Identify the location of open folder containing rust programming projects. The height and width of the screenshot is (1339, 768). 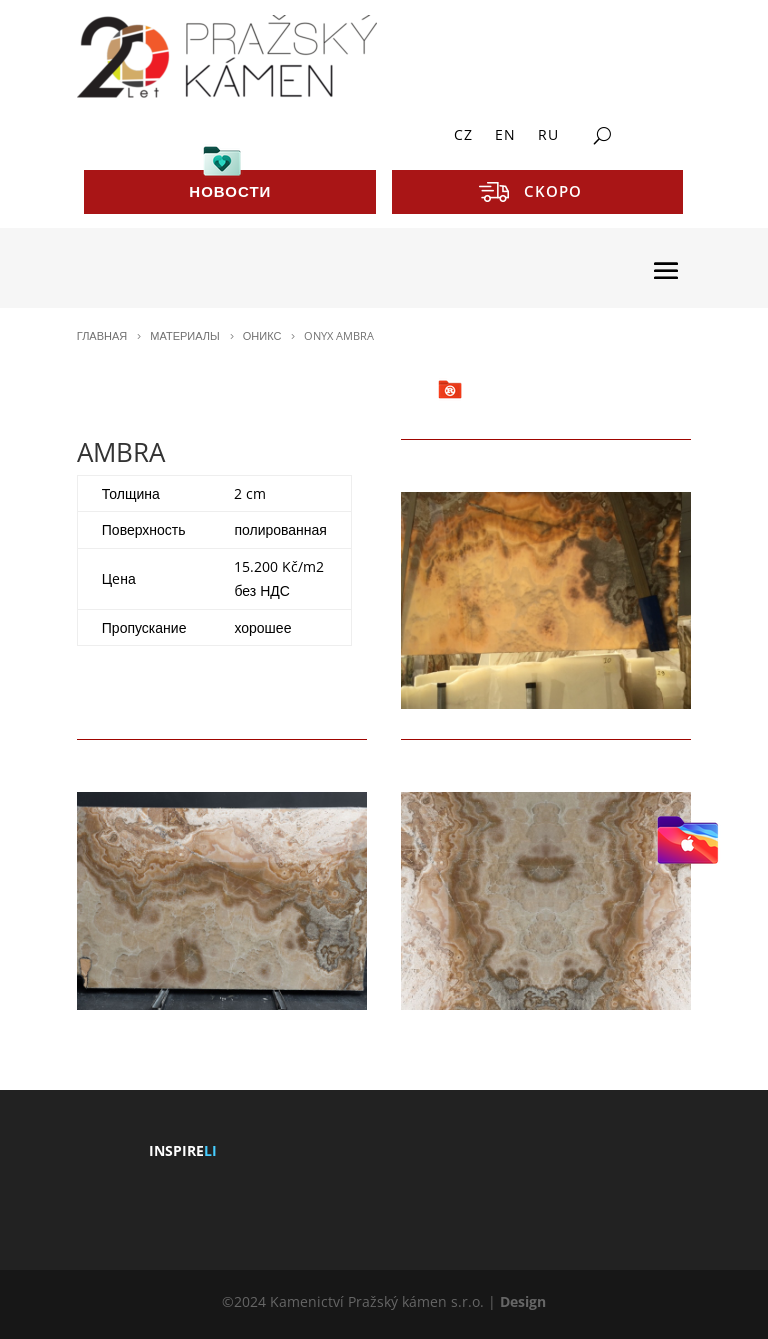
(450, 390).